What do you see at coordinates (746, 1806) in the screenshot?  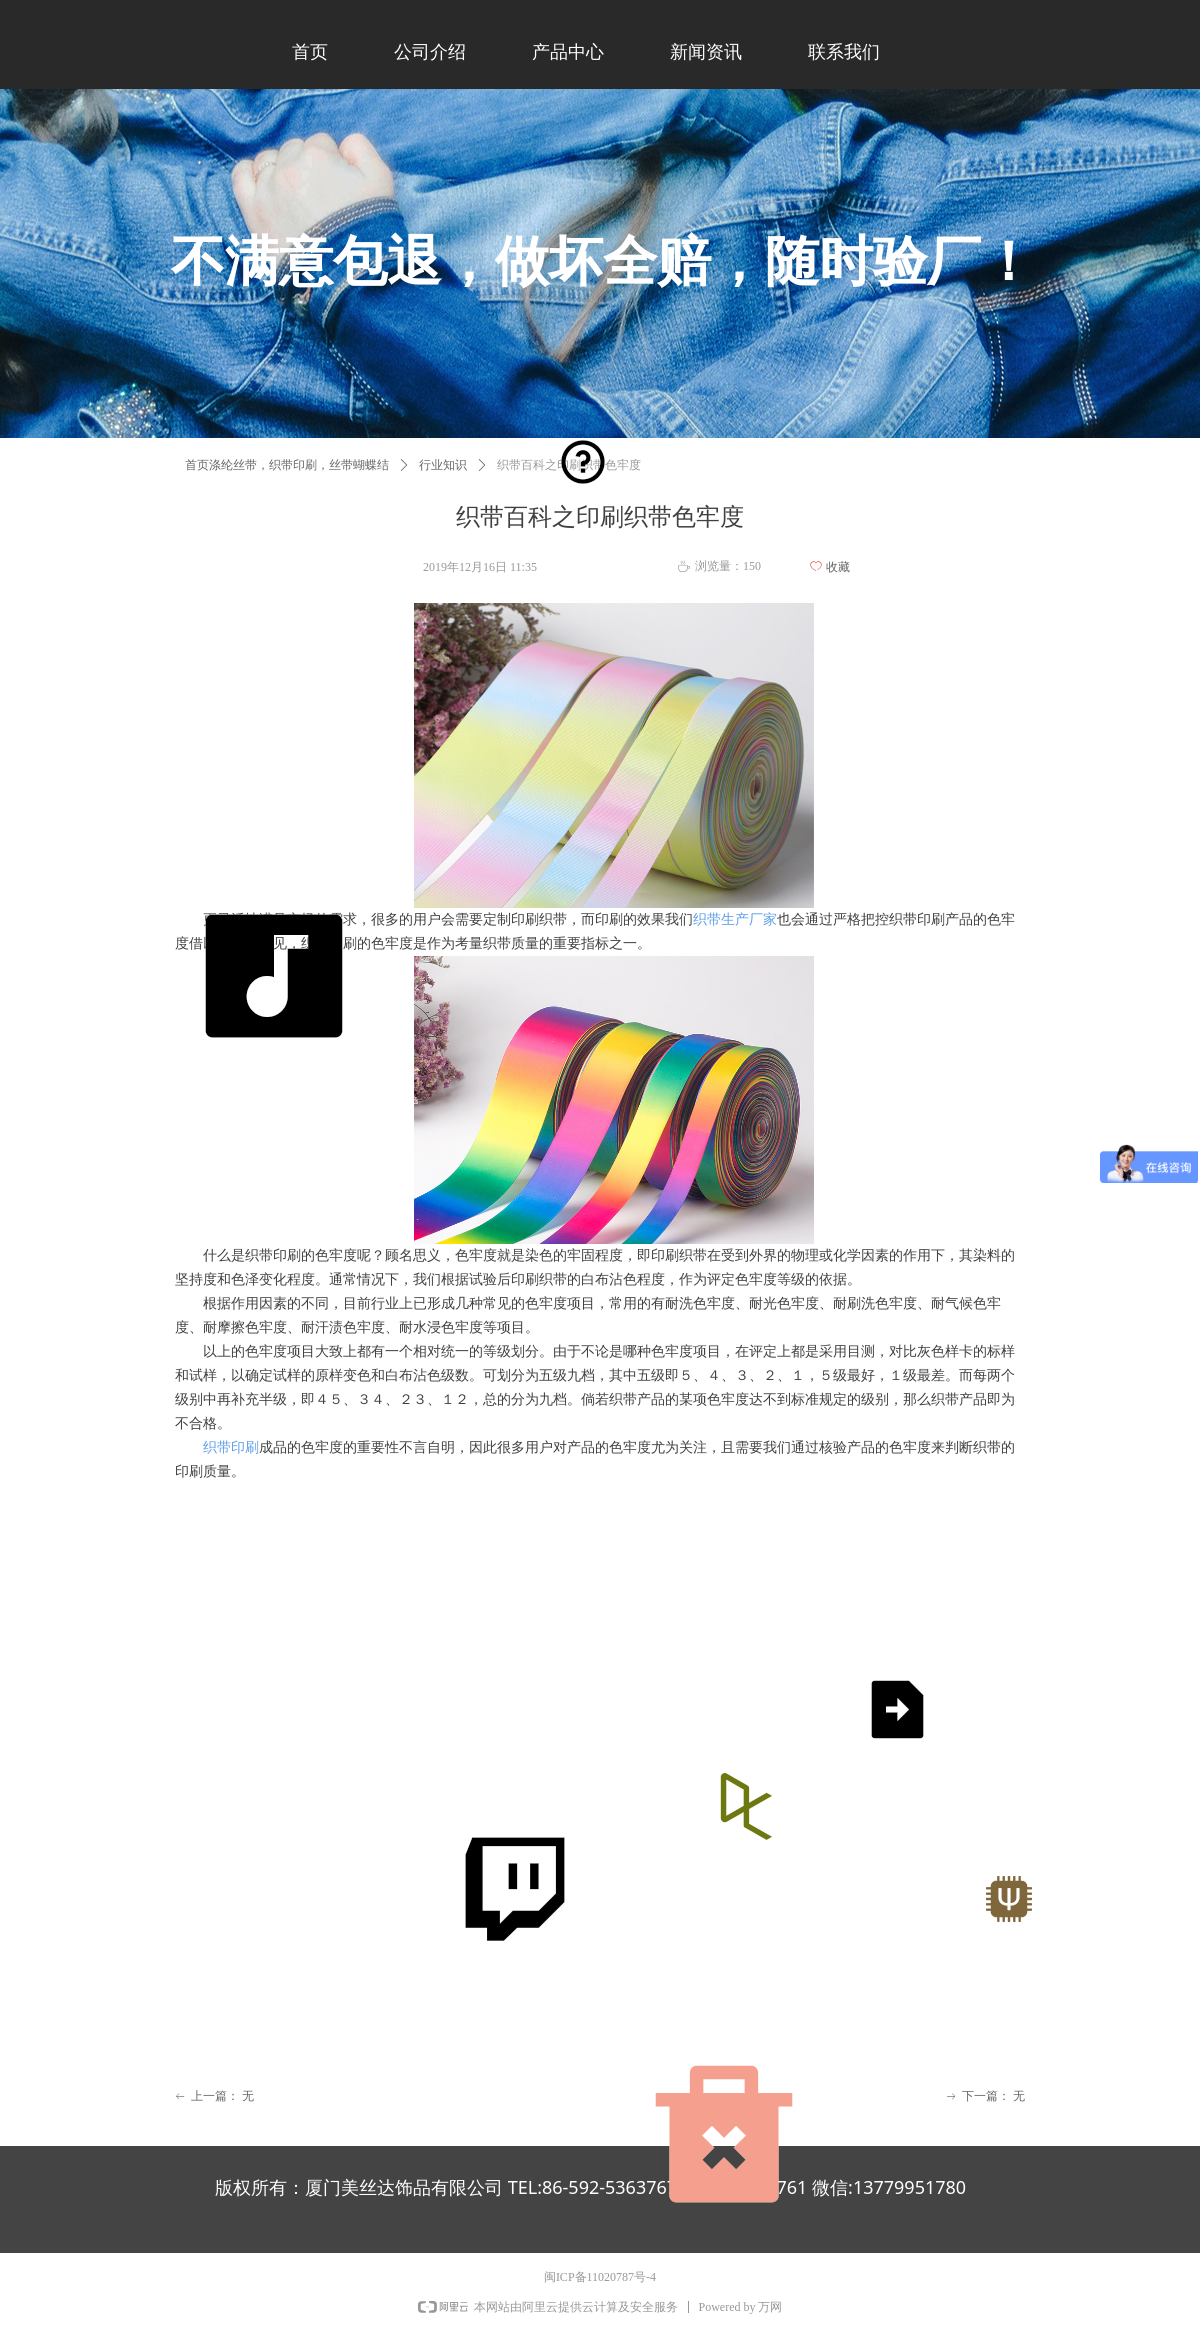 I see `open the DataCamp app` at bounding box center [746, 1806].